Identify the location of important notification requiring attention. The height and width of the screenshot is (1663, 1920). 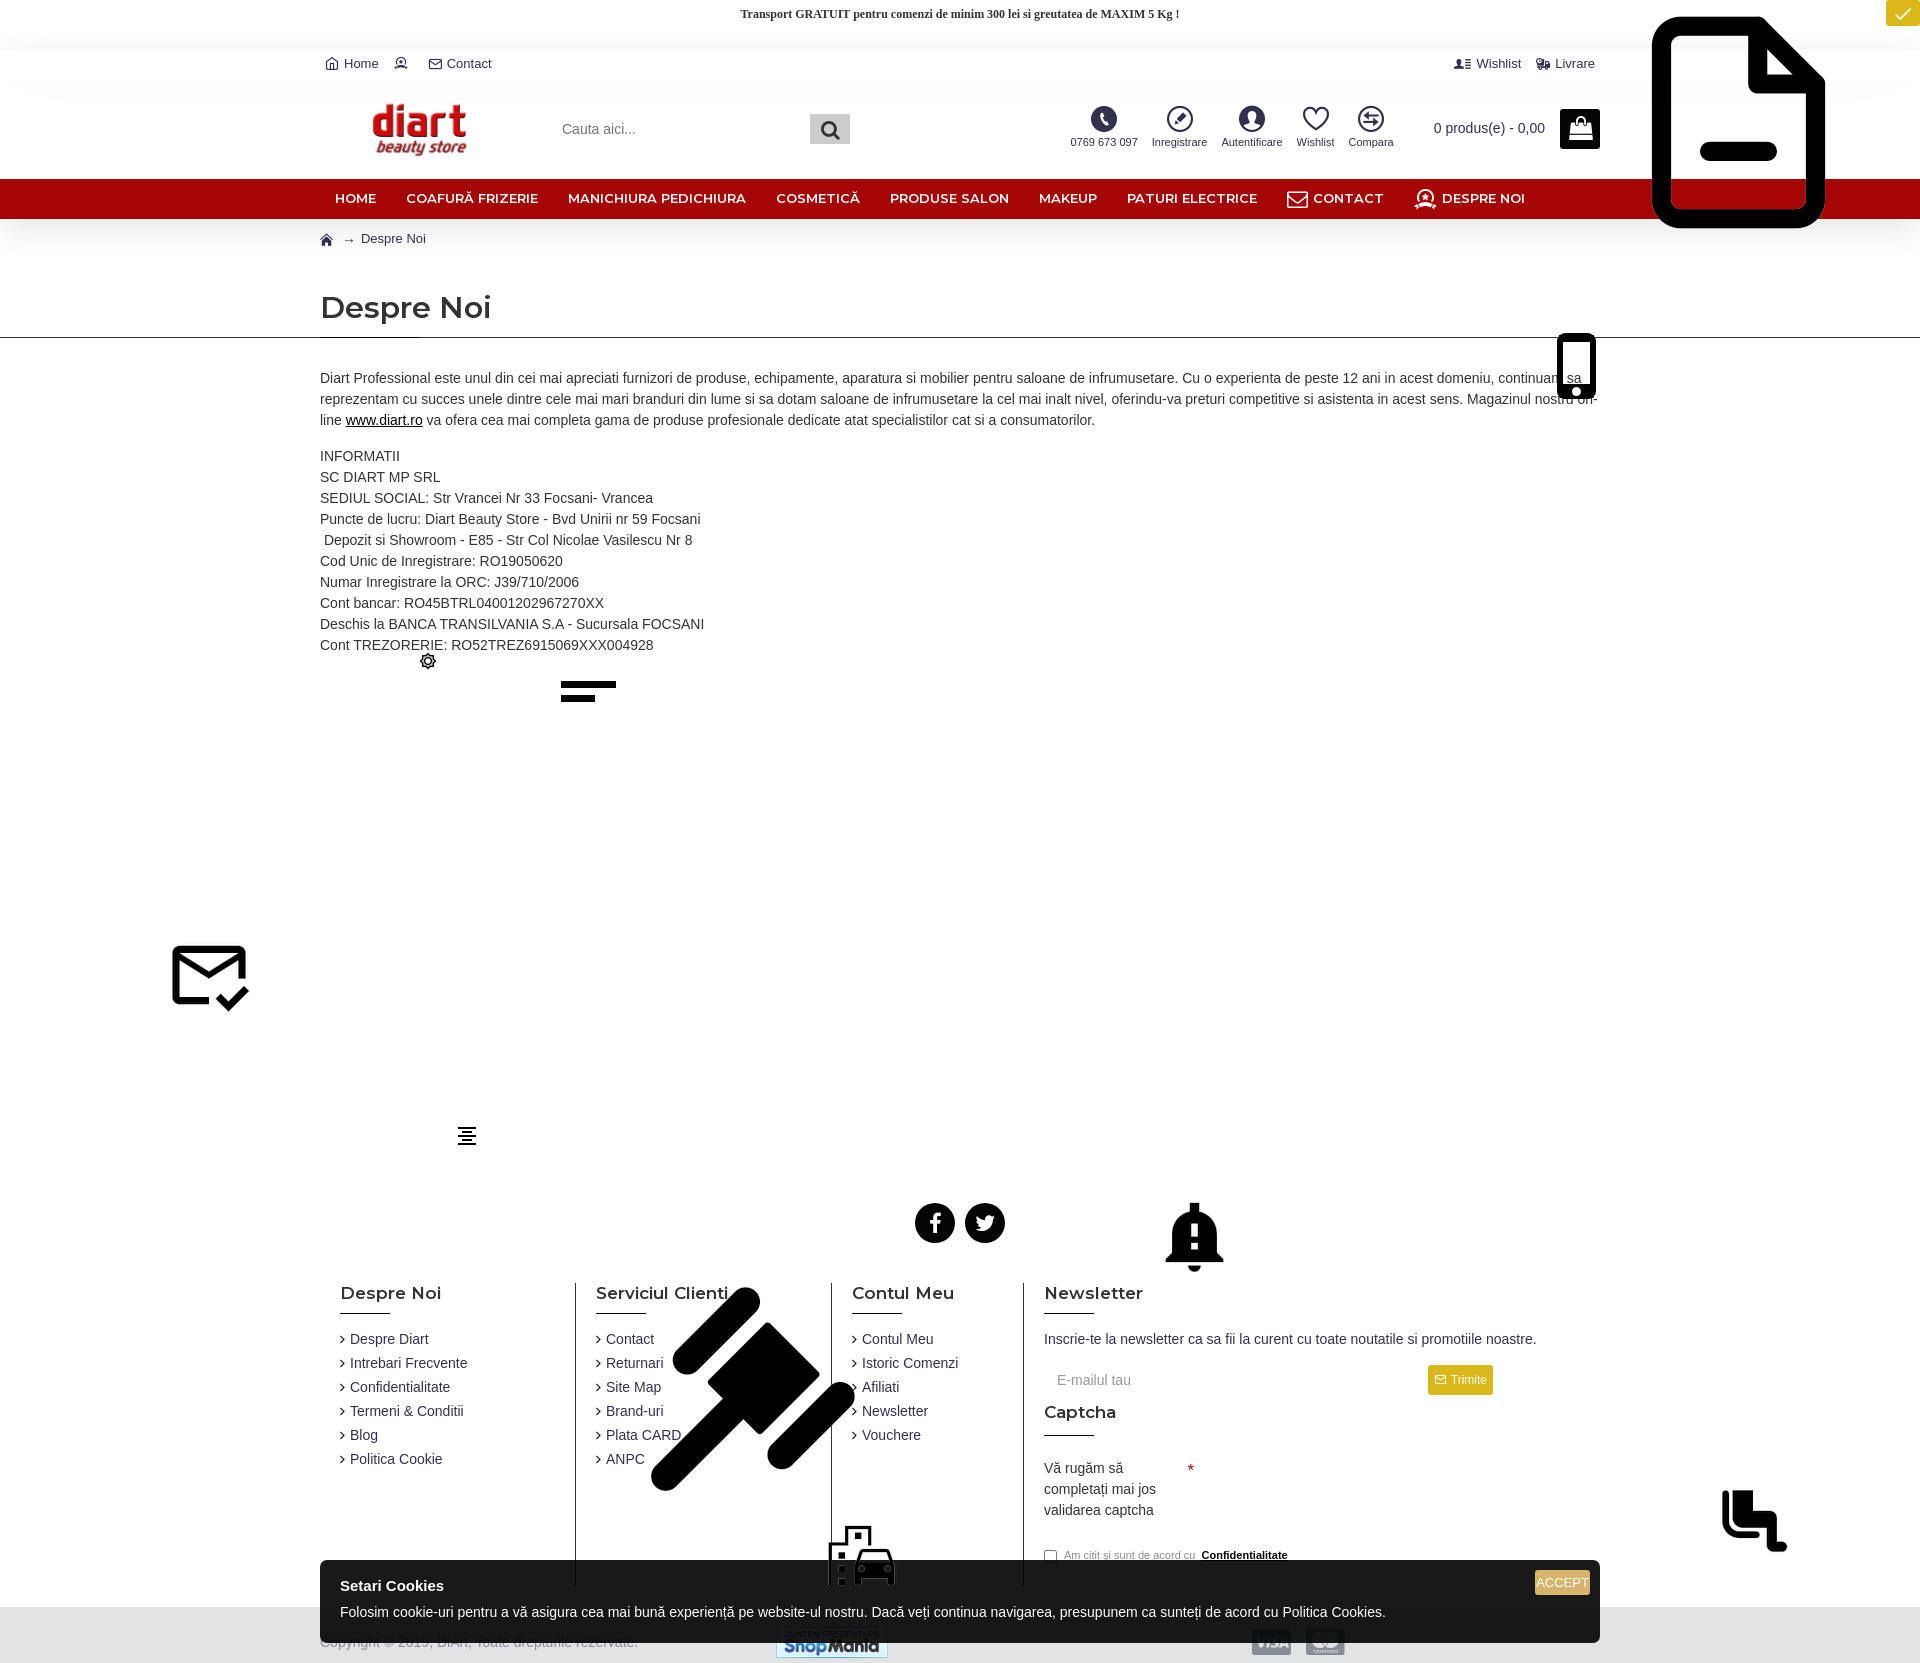
(1194, 1236).